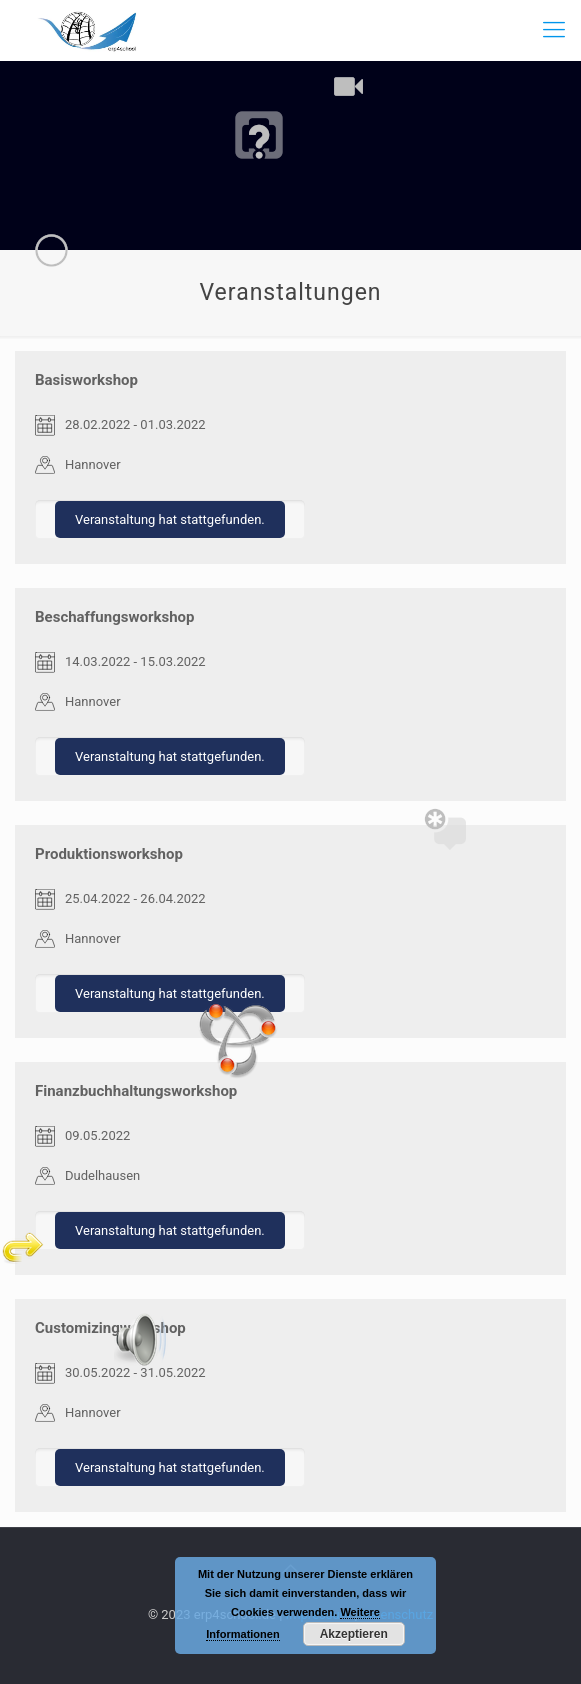  Describe the element at coordinates (348, 85) in the screenshot. I see `access video files or library` at that location.